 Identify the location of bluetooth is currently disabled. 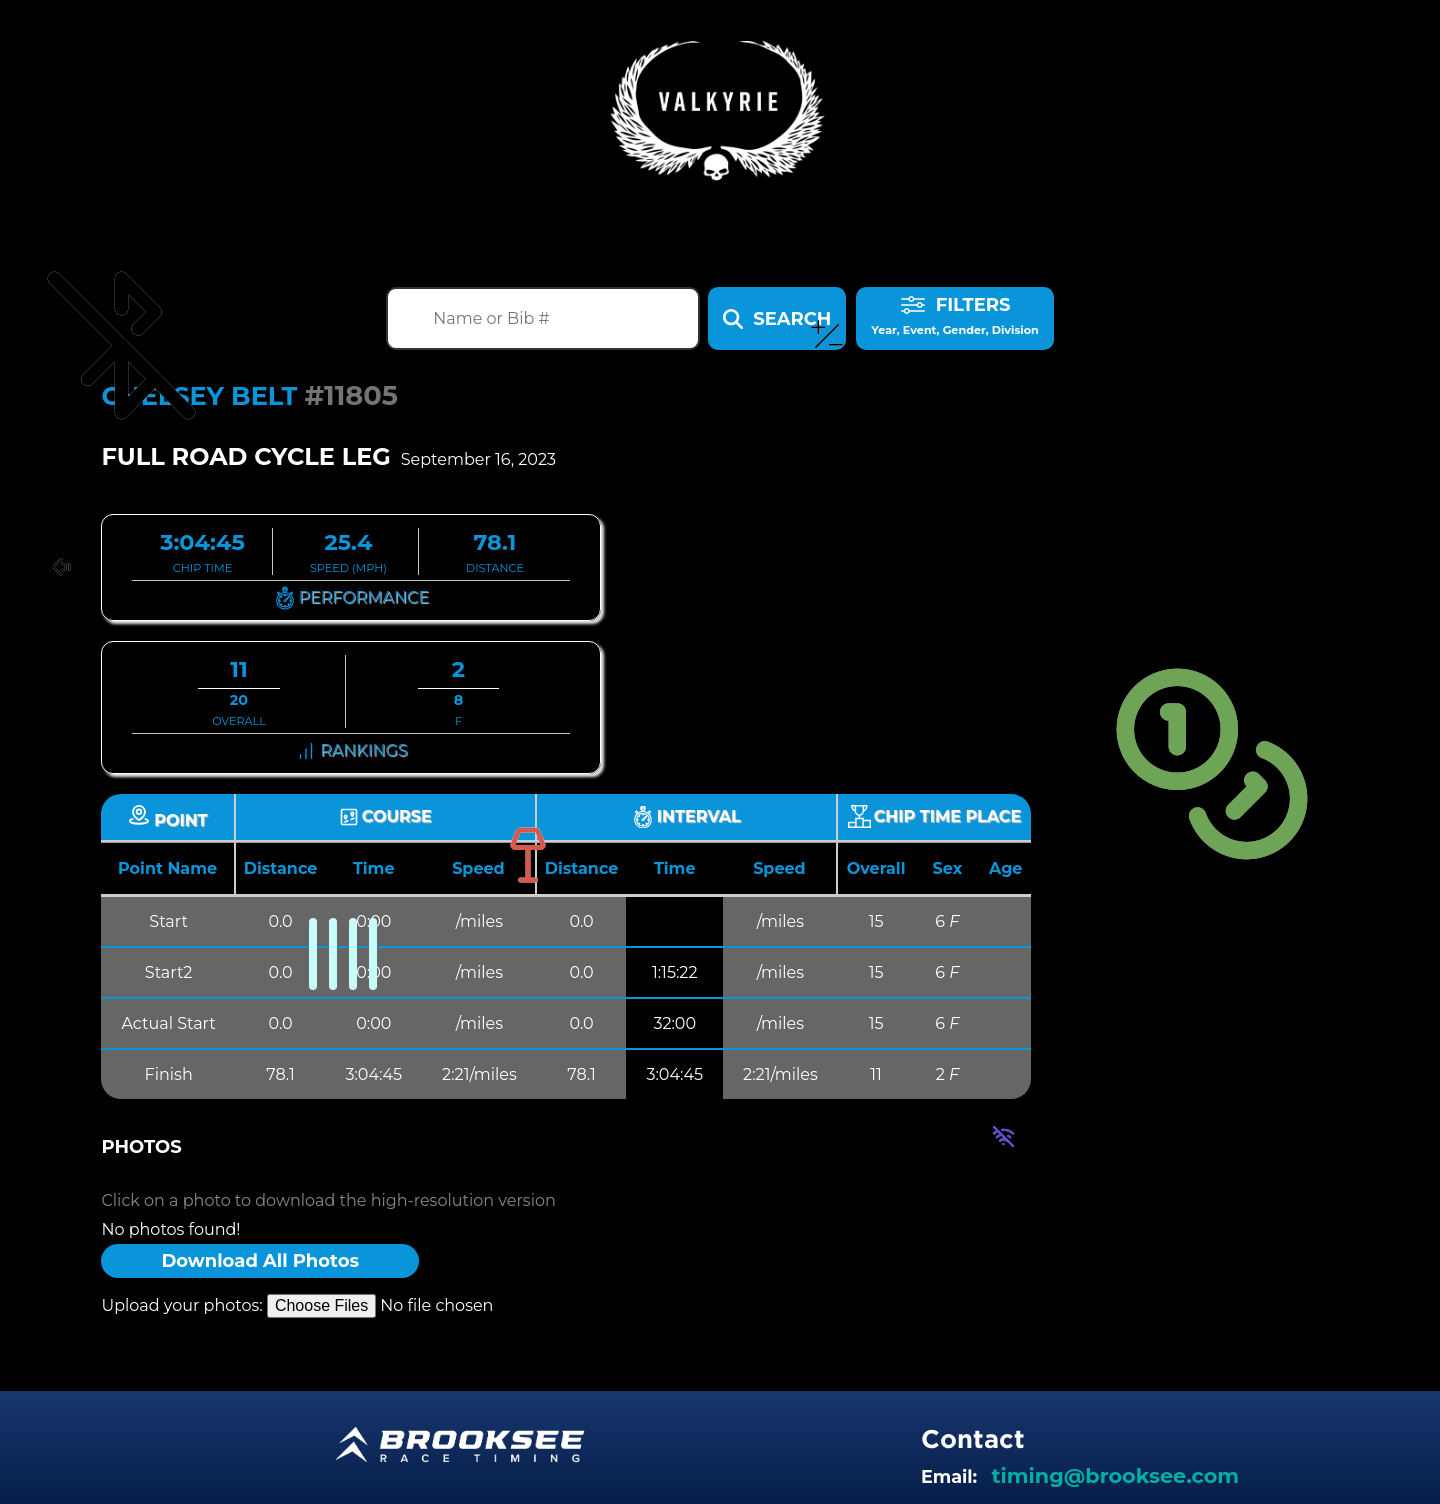
(121, 345).